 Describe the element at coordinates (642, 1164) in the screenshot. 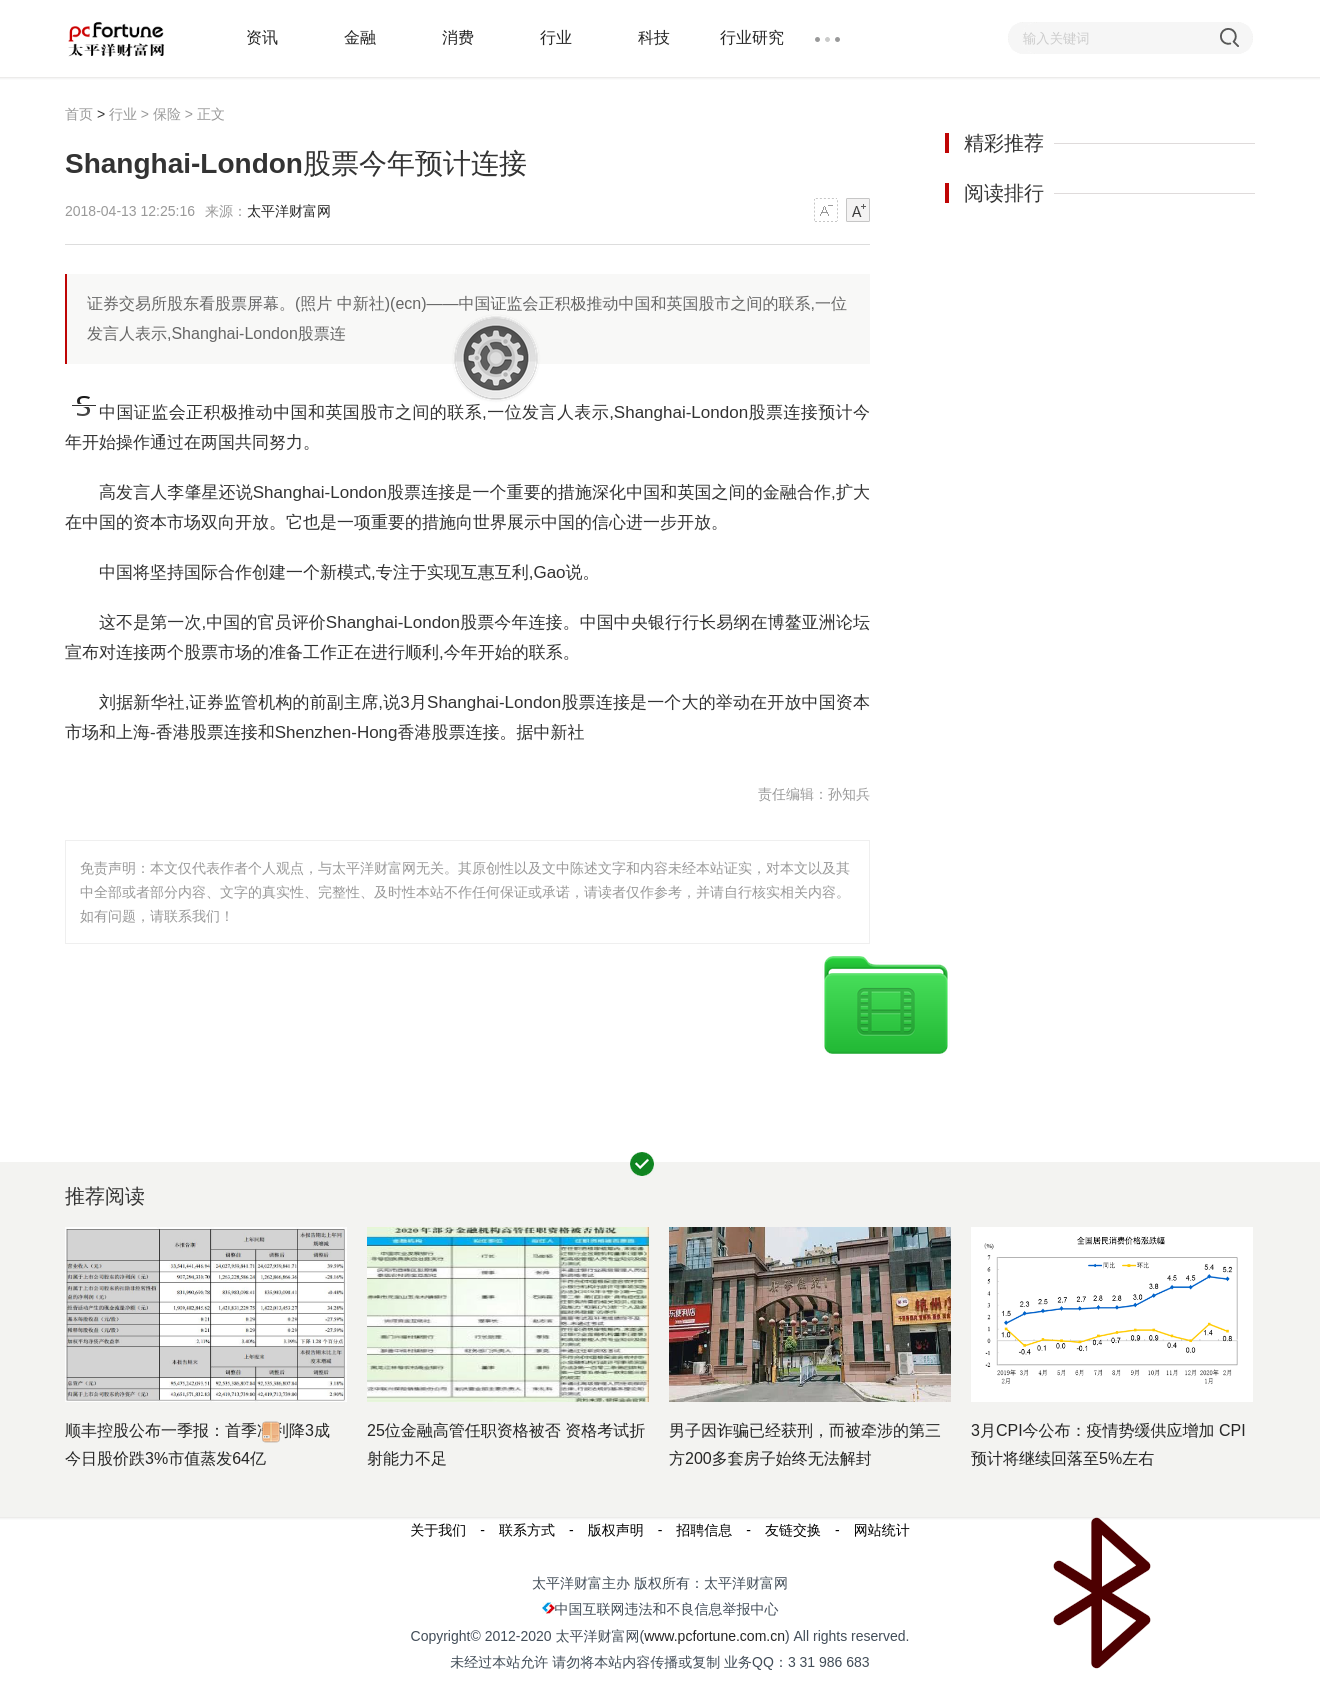

I see `confirm or approve an action` at that location.